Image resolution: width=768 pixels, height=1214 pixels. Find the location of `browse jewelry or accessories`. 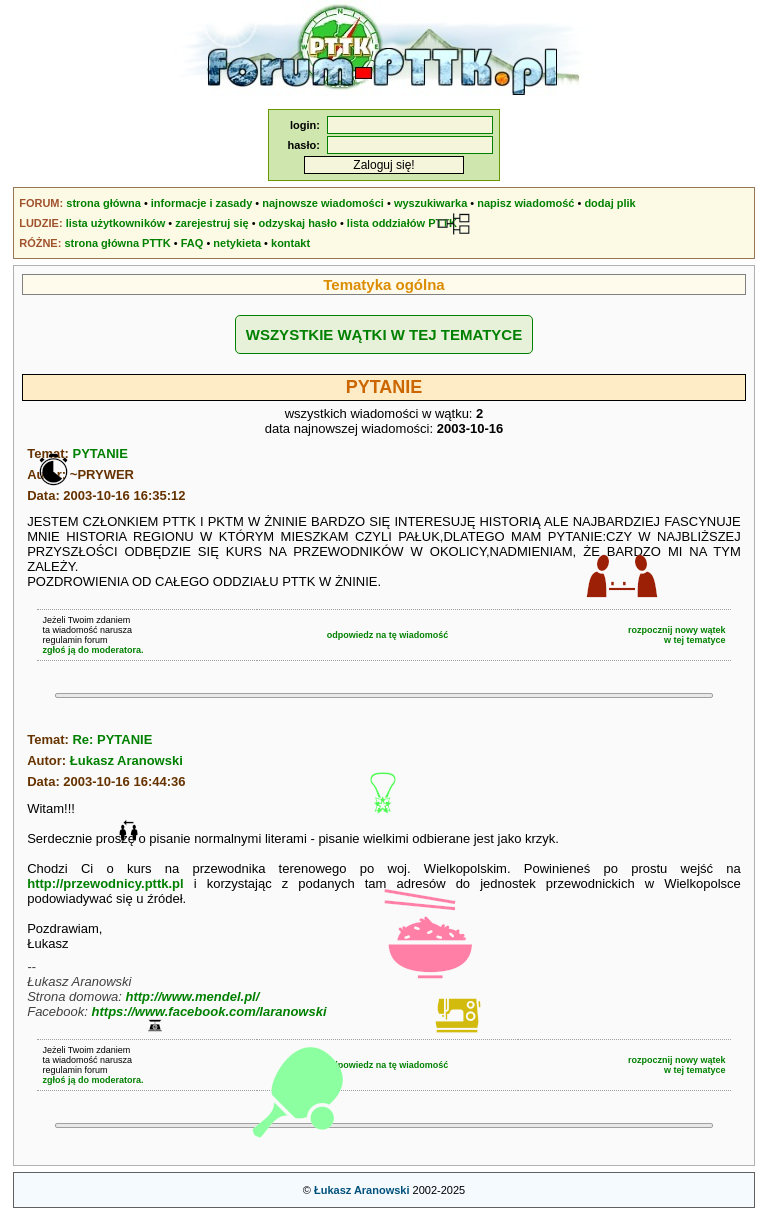

browse jewelry or accessories is located at coordinates (383, 793).